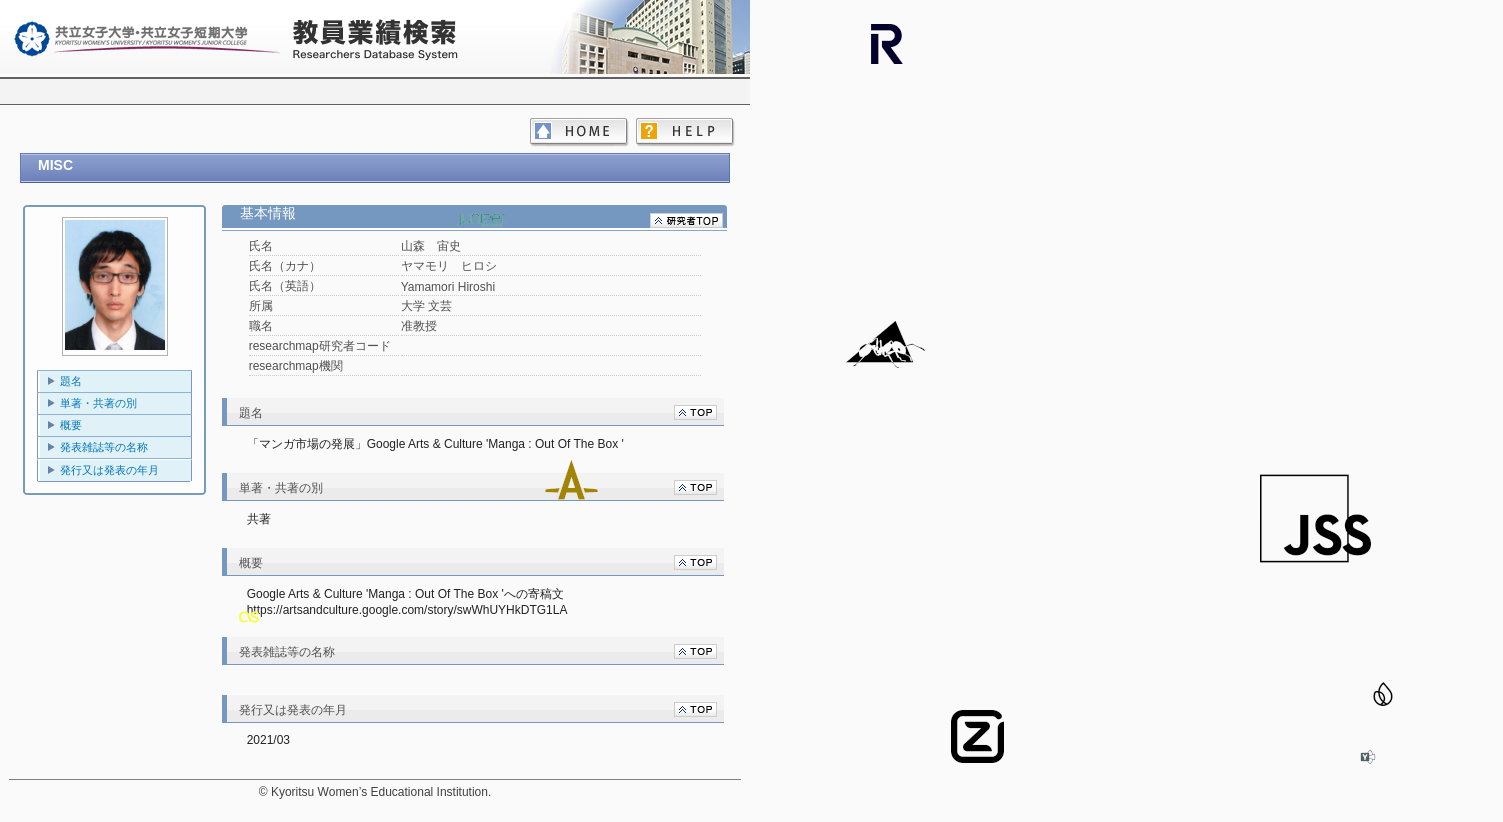 This screenshot has height=822, width=1503. I want to click on apache ant build tool logo, so click(885, 344).